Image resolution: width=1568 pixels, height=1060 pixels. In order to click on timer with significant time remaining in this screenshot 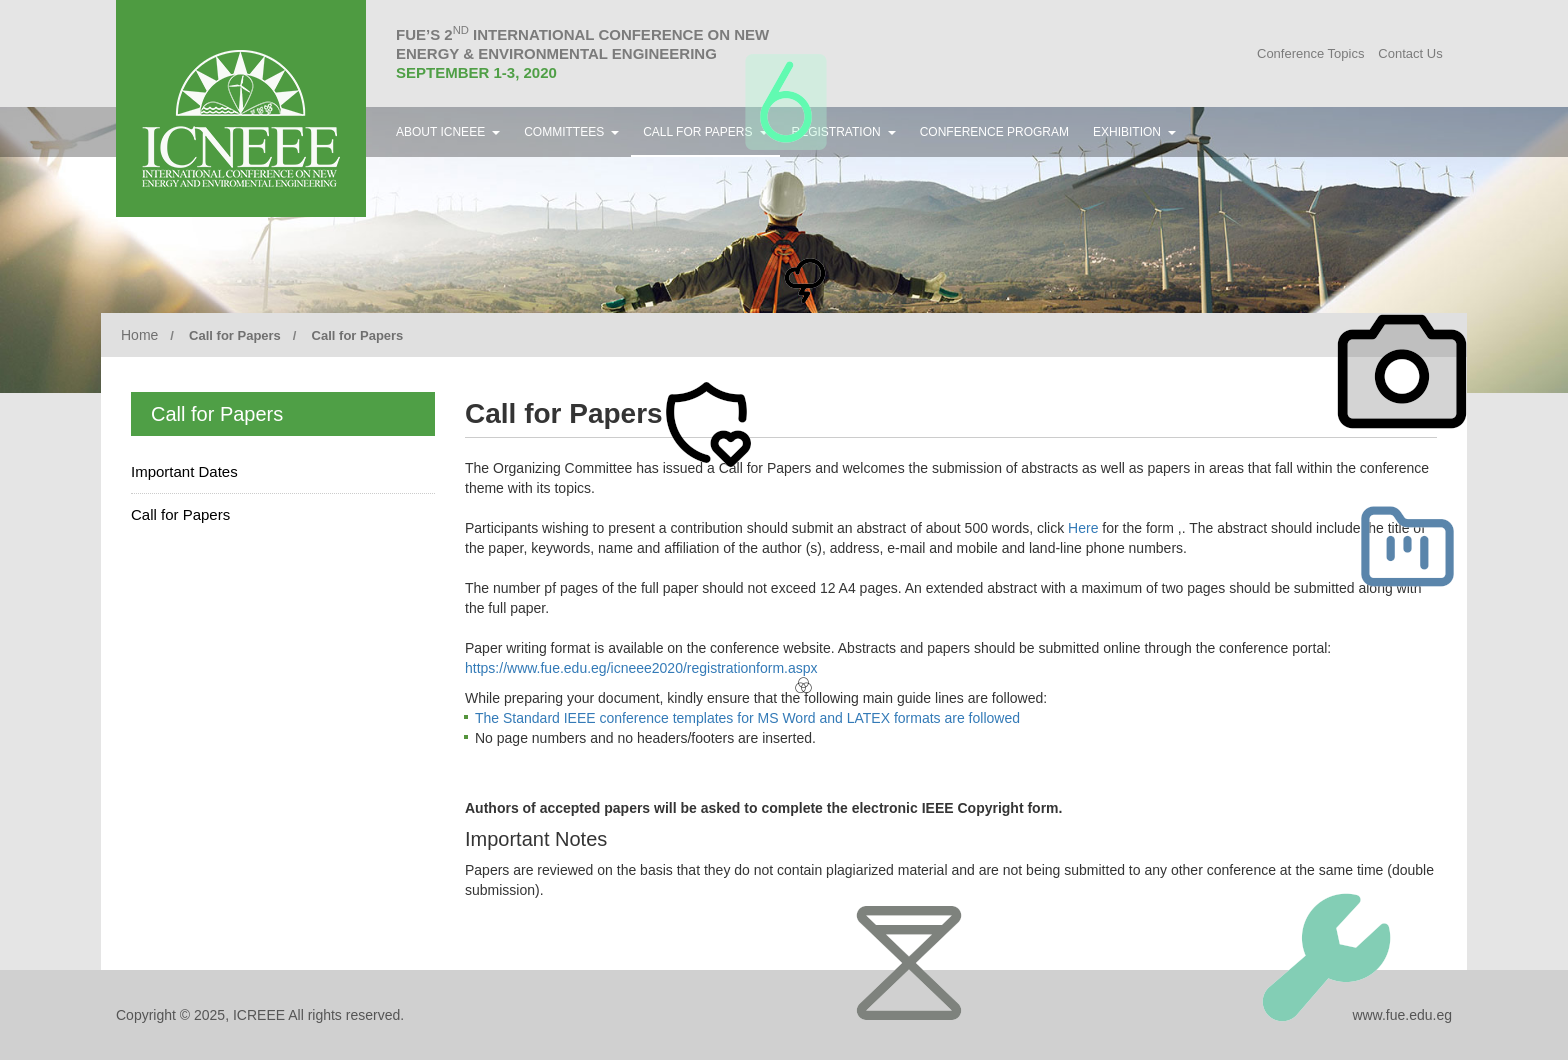, I will do `click(909, 963)`.